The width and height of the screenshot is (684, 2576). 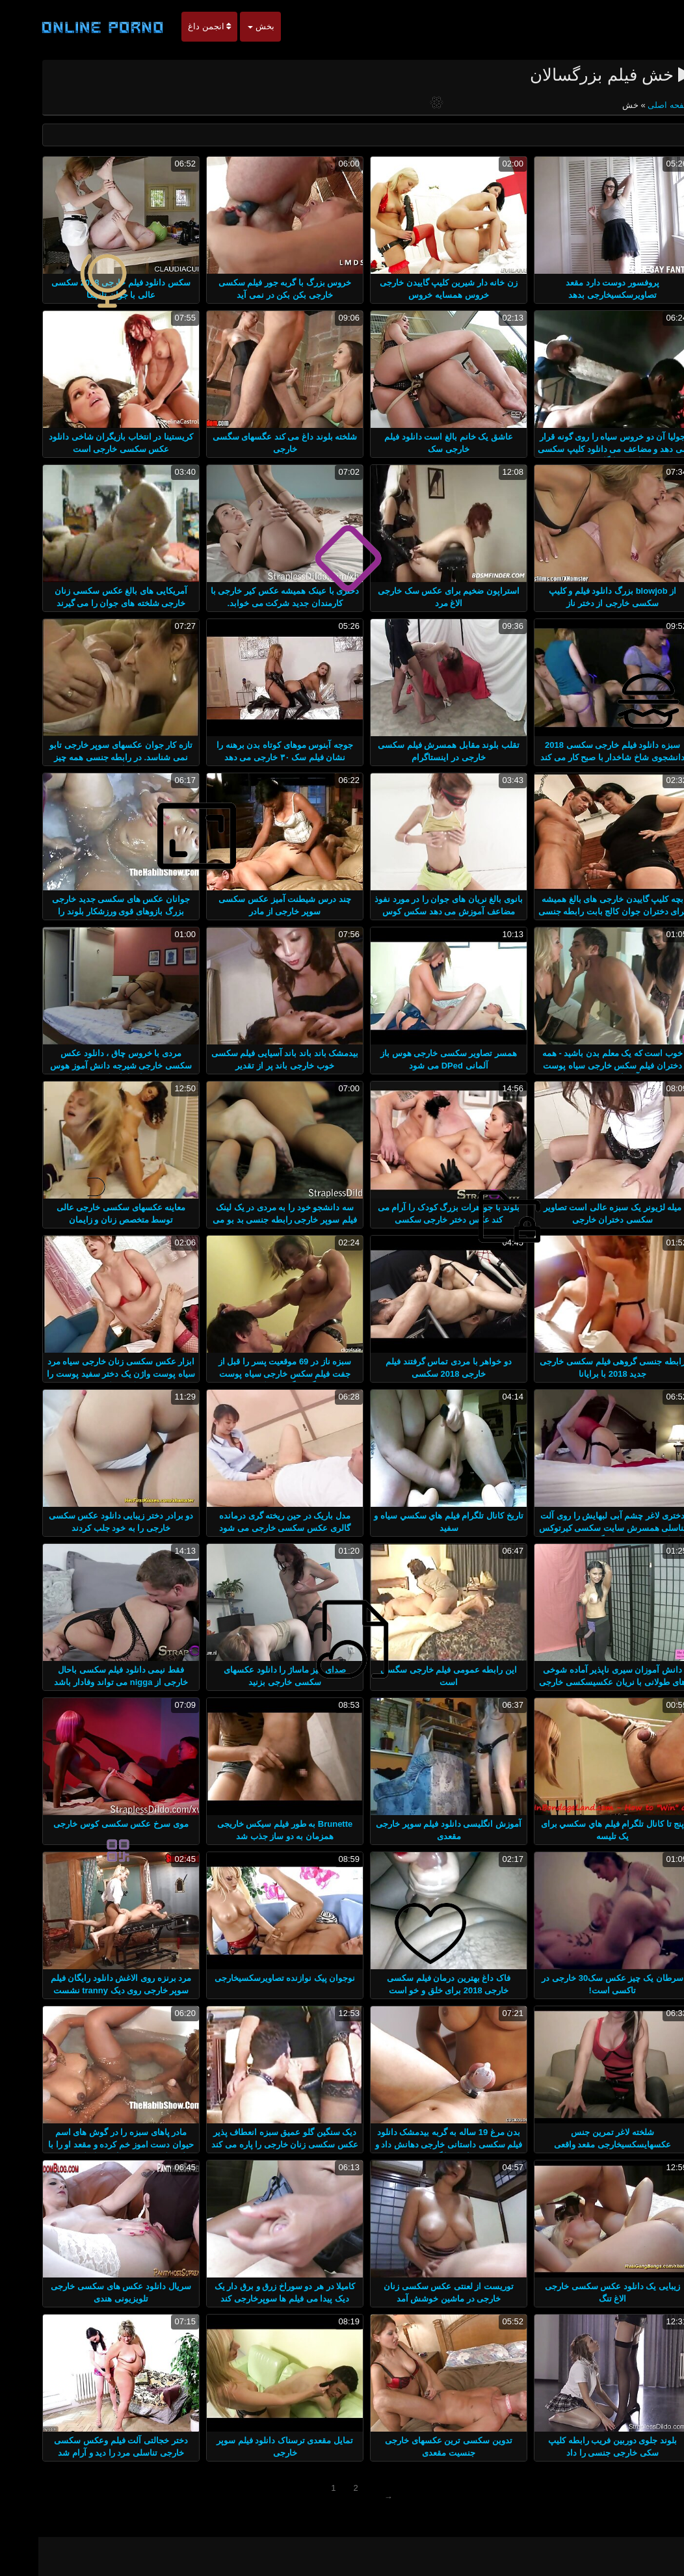 What do you see at coordinates (355, 1639) in the screenshot?
I see `access cloud-stored files` at bounding box center [355, 1639].